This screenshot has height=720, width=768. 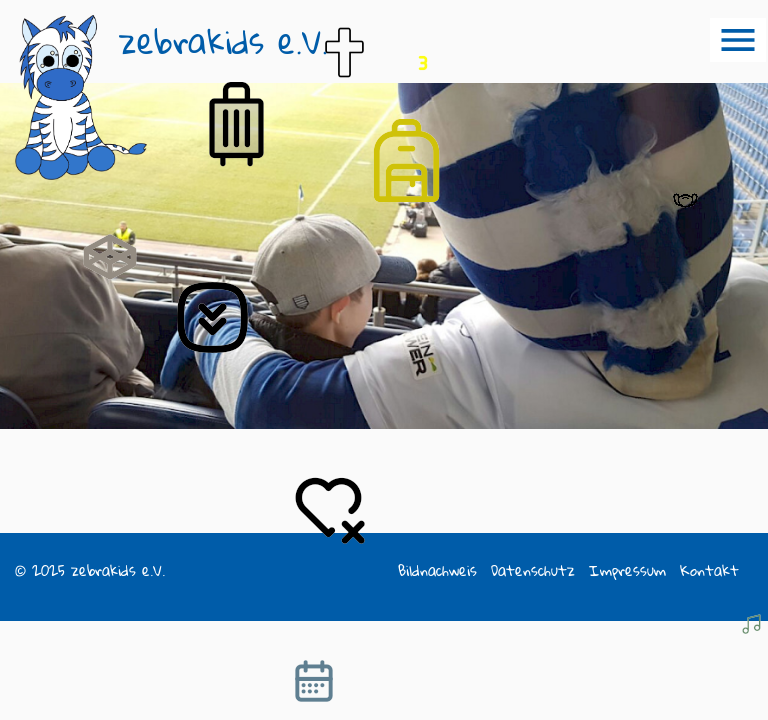 I want to click on open CodePen profile or projects, so click(x=110, y=257).